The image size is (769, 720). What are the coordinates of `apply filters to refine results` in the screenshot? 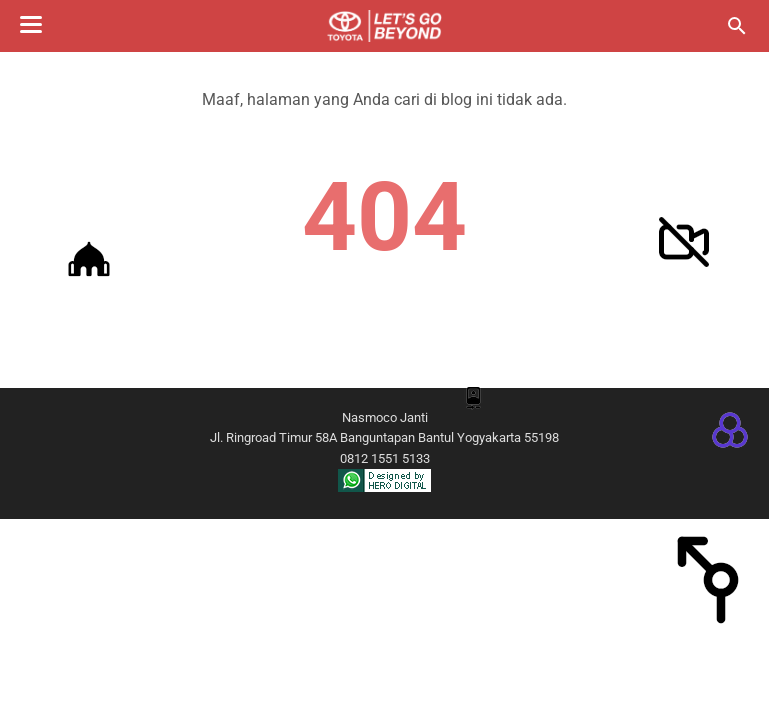 It's located at (730, 430).